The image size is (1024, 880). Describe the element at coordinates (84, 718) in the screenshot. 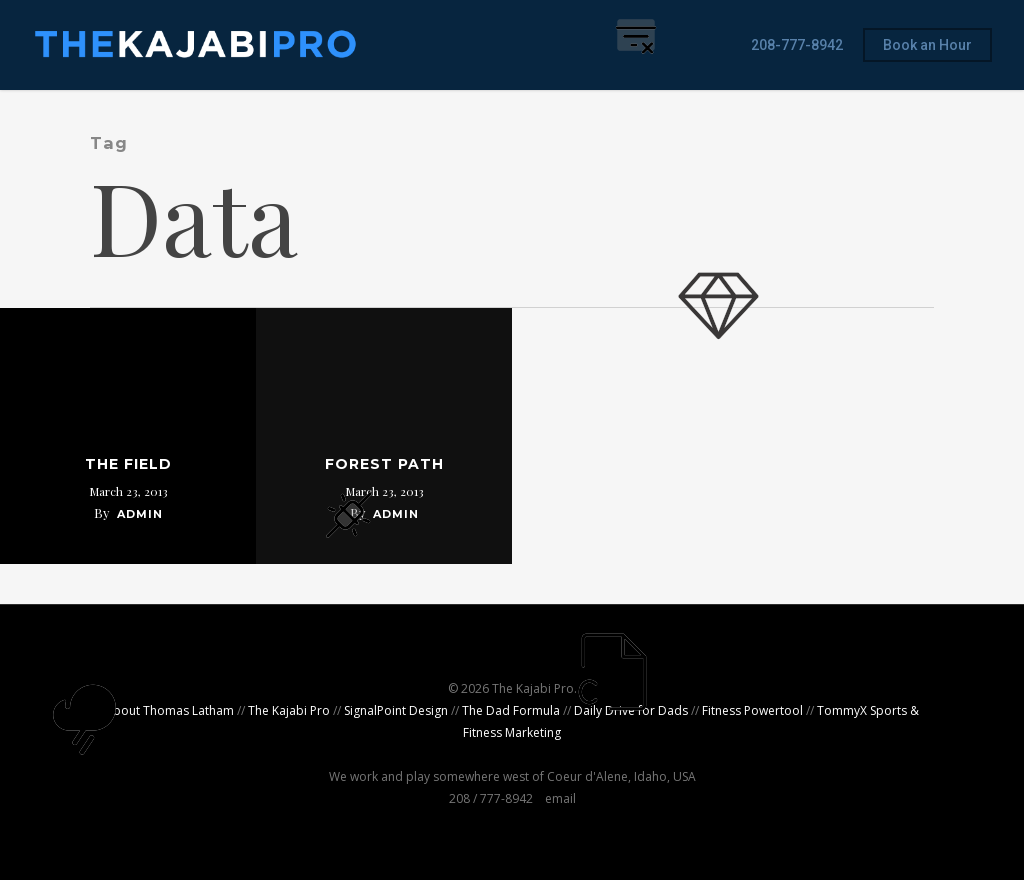

I see `indicates rainy weather conditions` at that location.